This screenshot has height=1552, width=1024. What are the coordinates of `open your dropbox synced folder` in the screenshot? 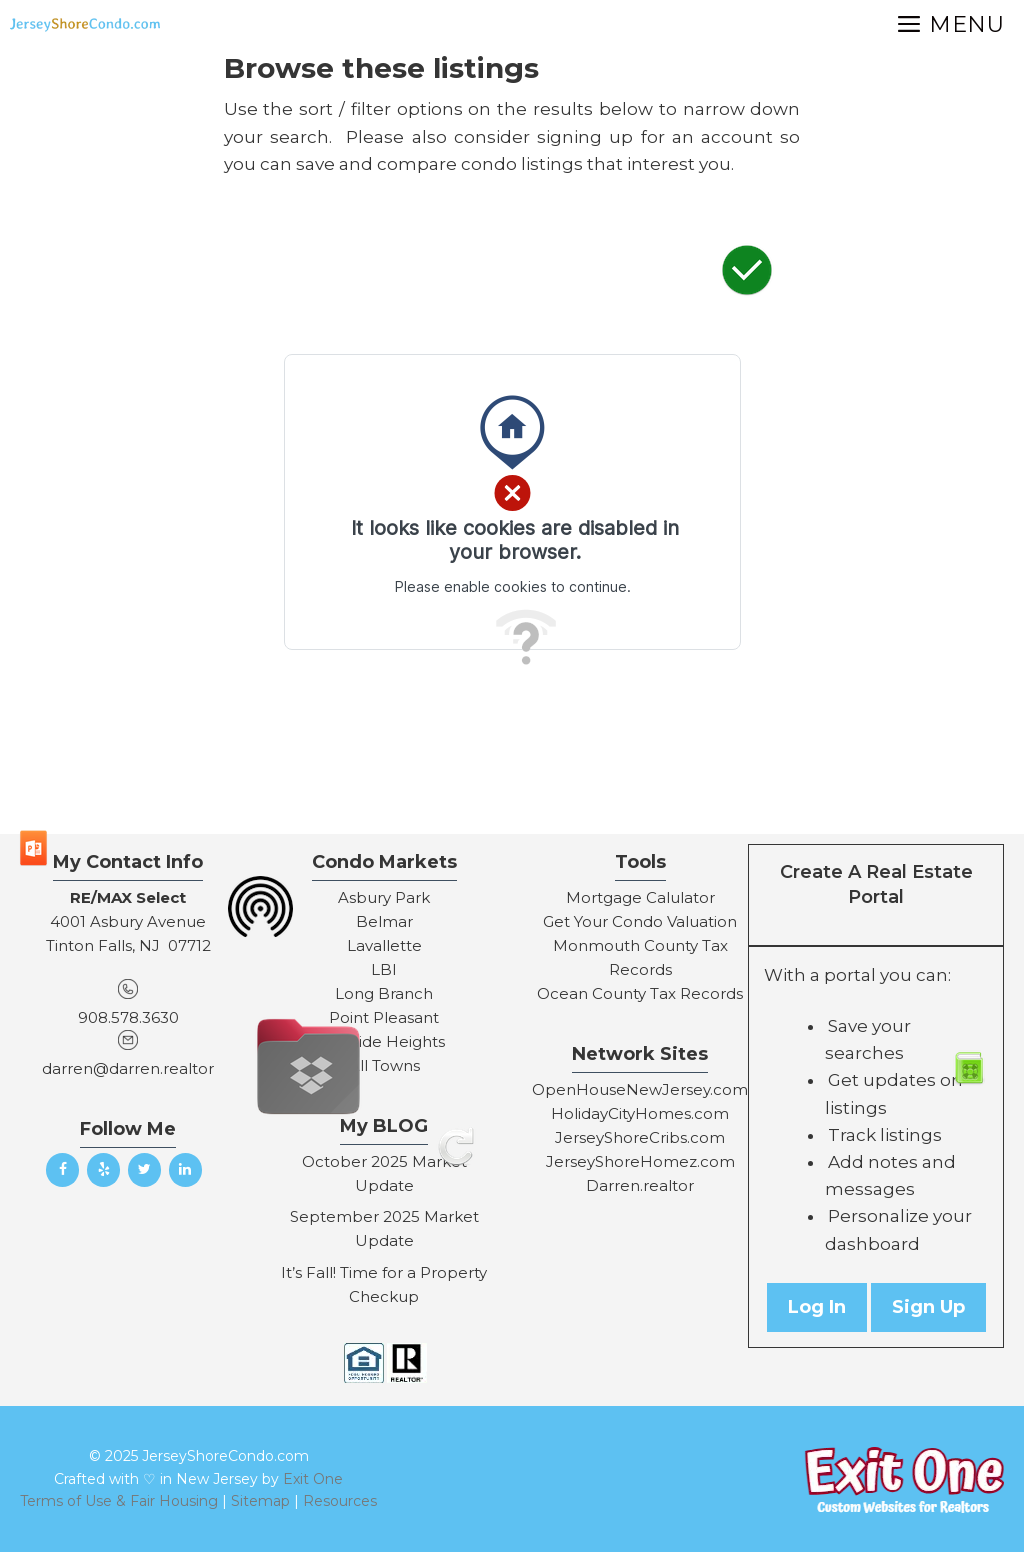 It's located at (308, 1066).